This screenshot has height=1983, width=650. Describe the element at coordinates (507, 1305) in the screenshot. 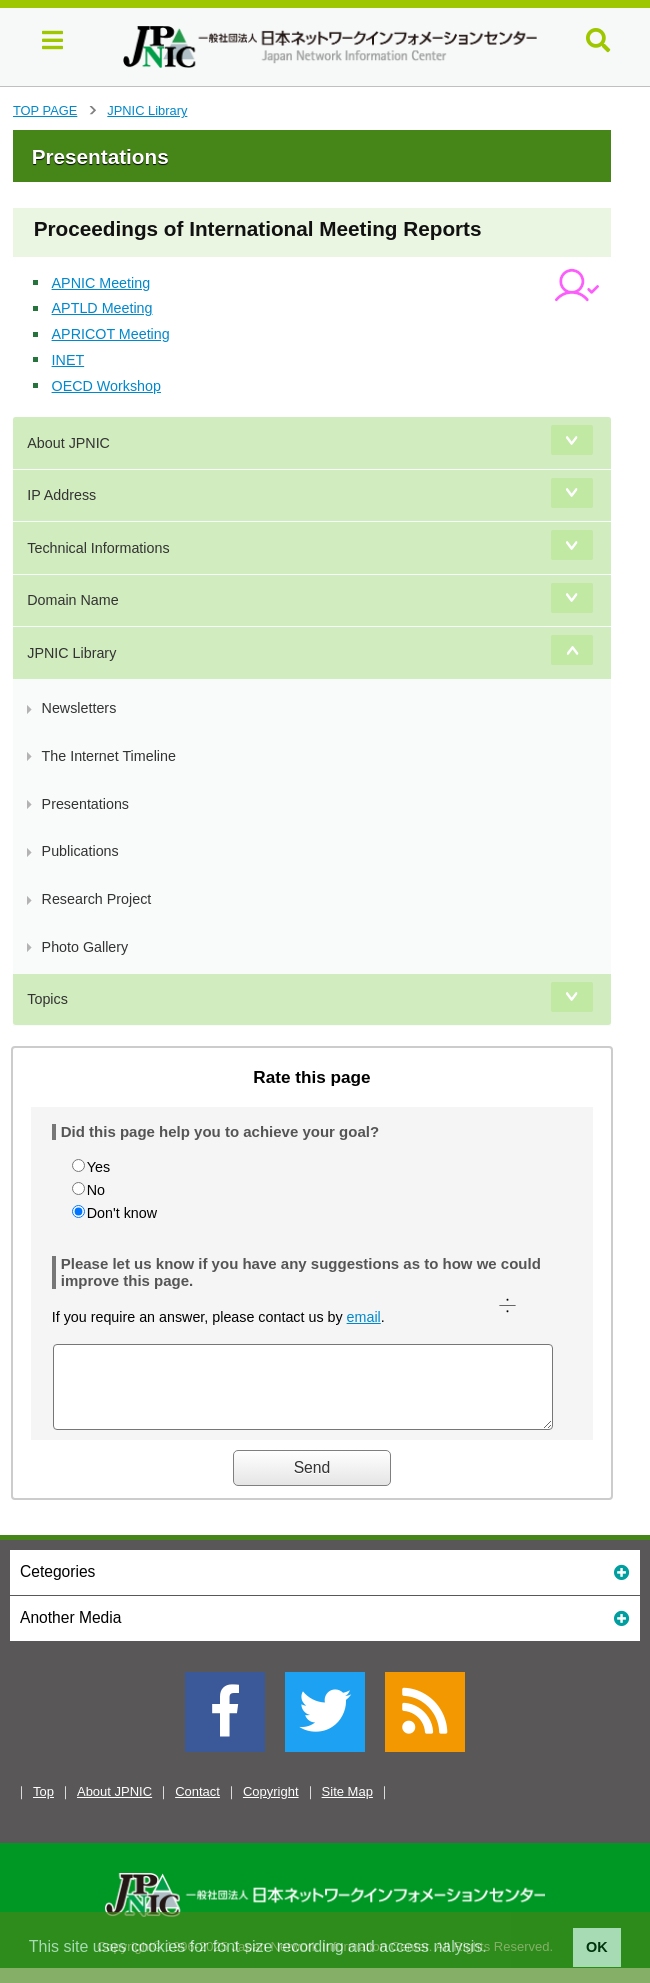

I see `perform division operation` at that location.